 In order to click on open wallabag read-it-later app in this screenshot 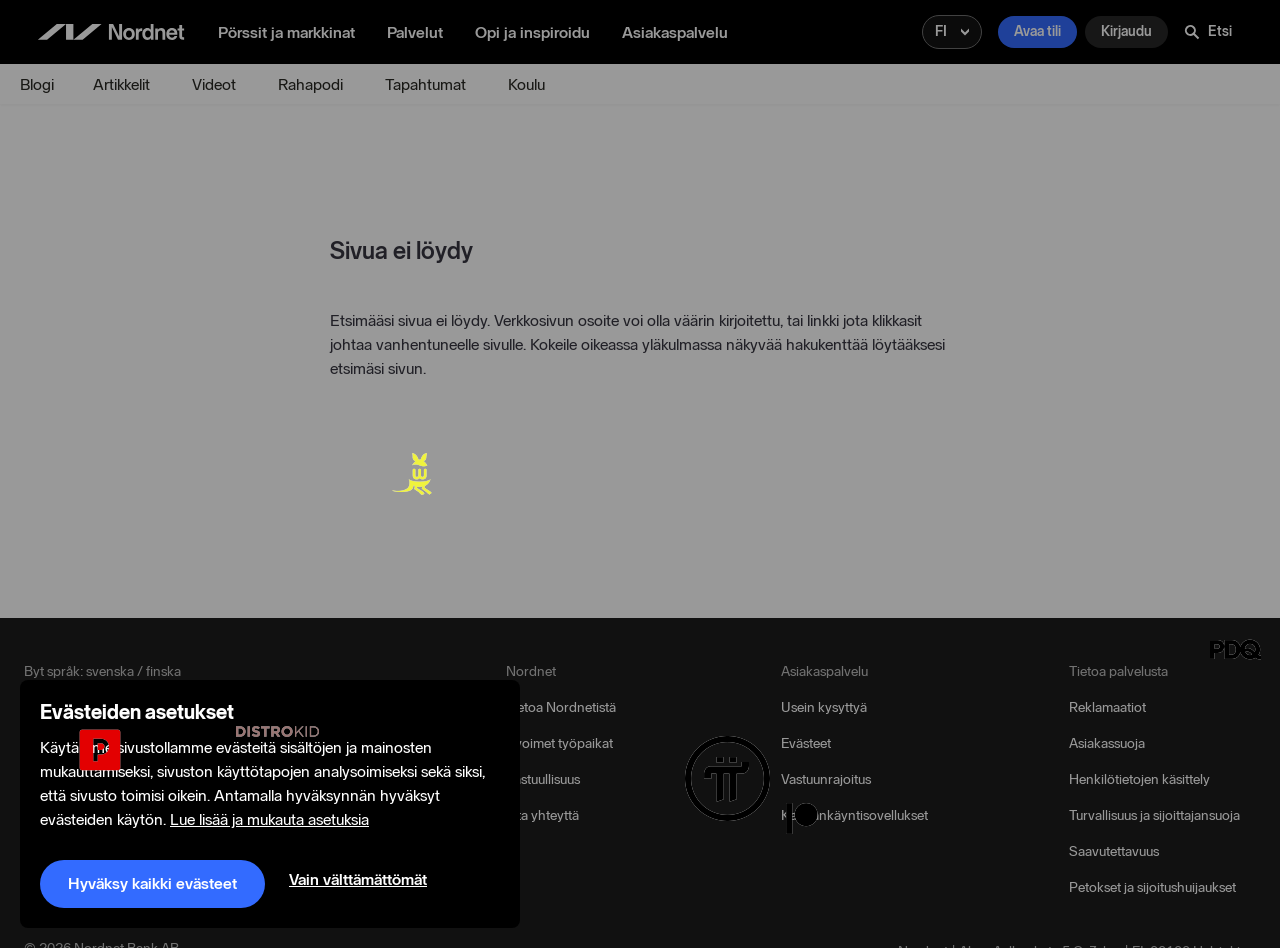, I will do `click(412, 474)`.